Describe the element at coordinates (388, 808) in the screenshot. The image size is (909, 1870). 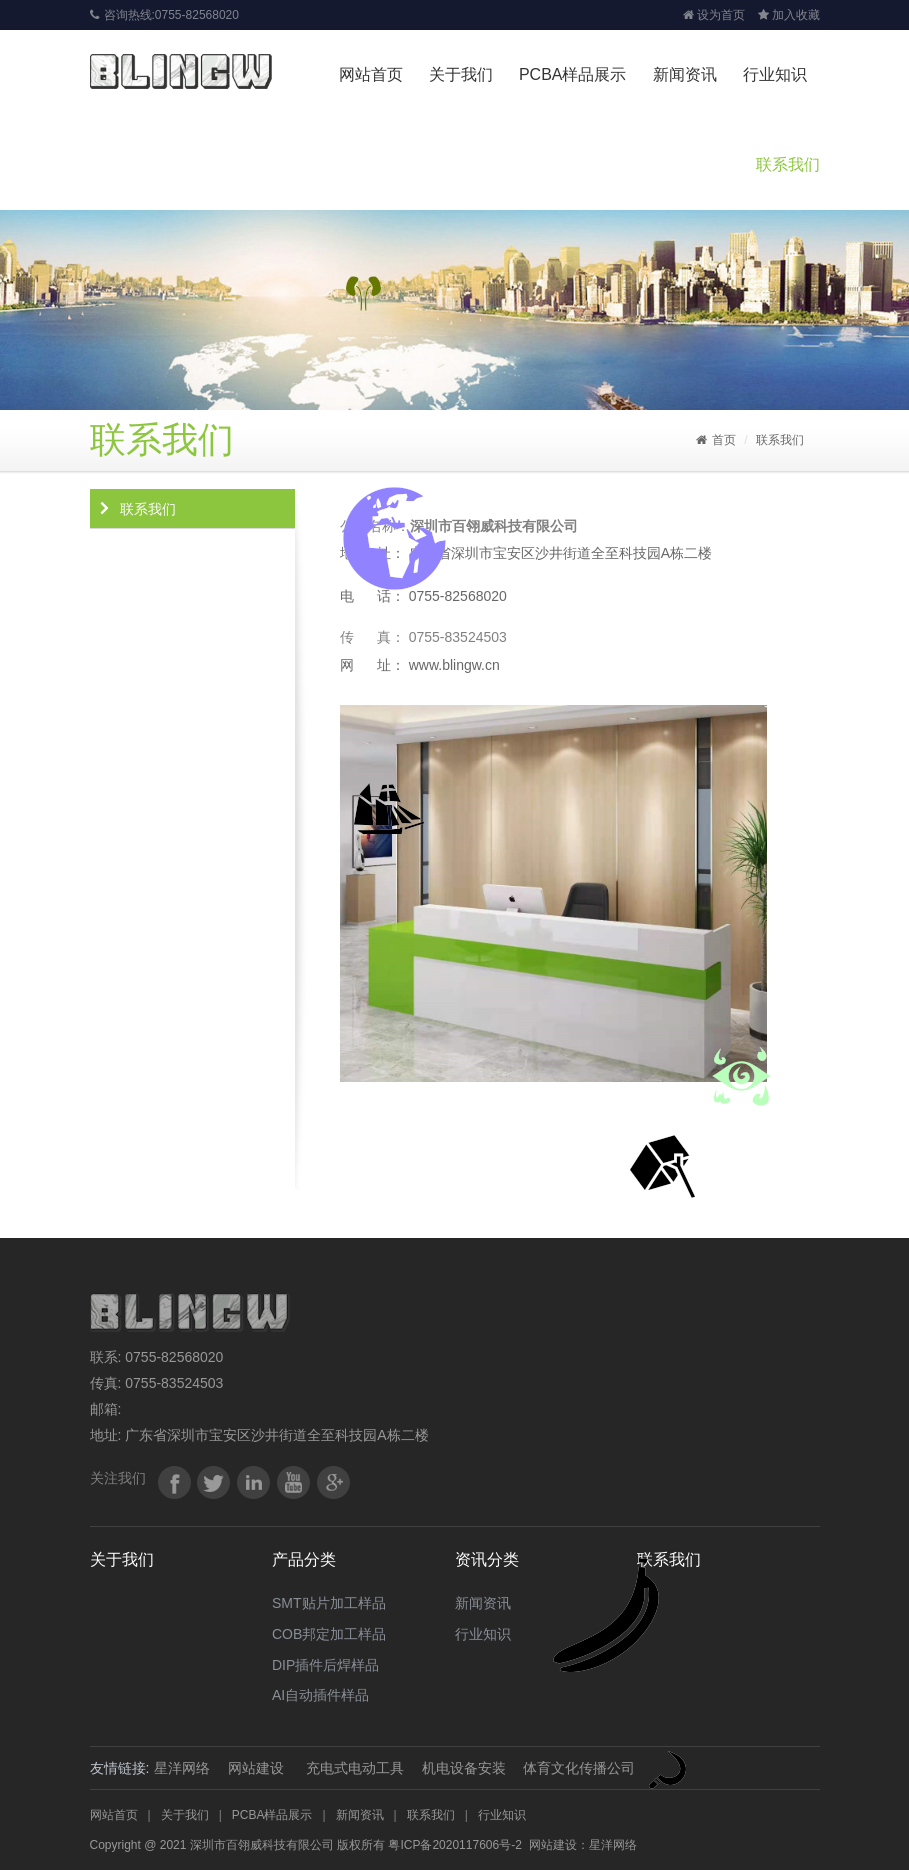
I see `navigate to sailing or boating features` at that location.